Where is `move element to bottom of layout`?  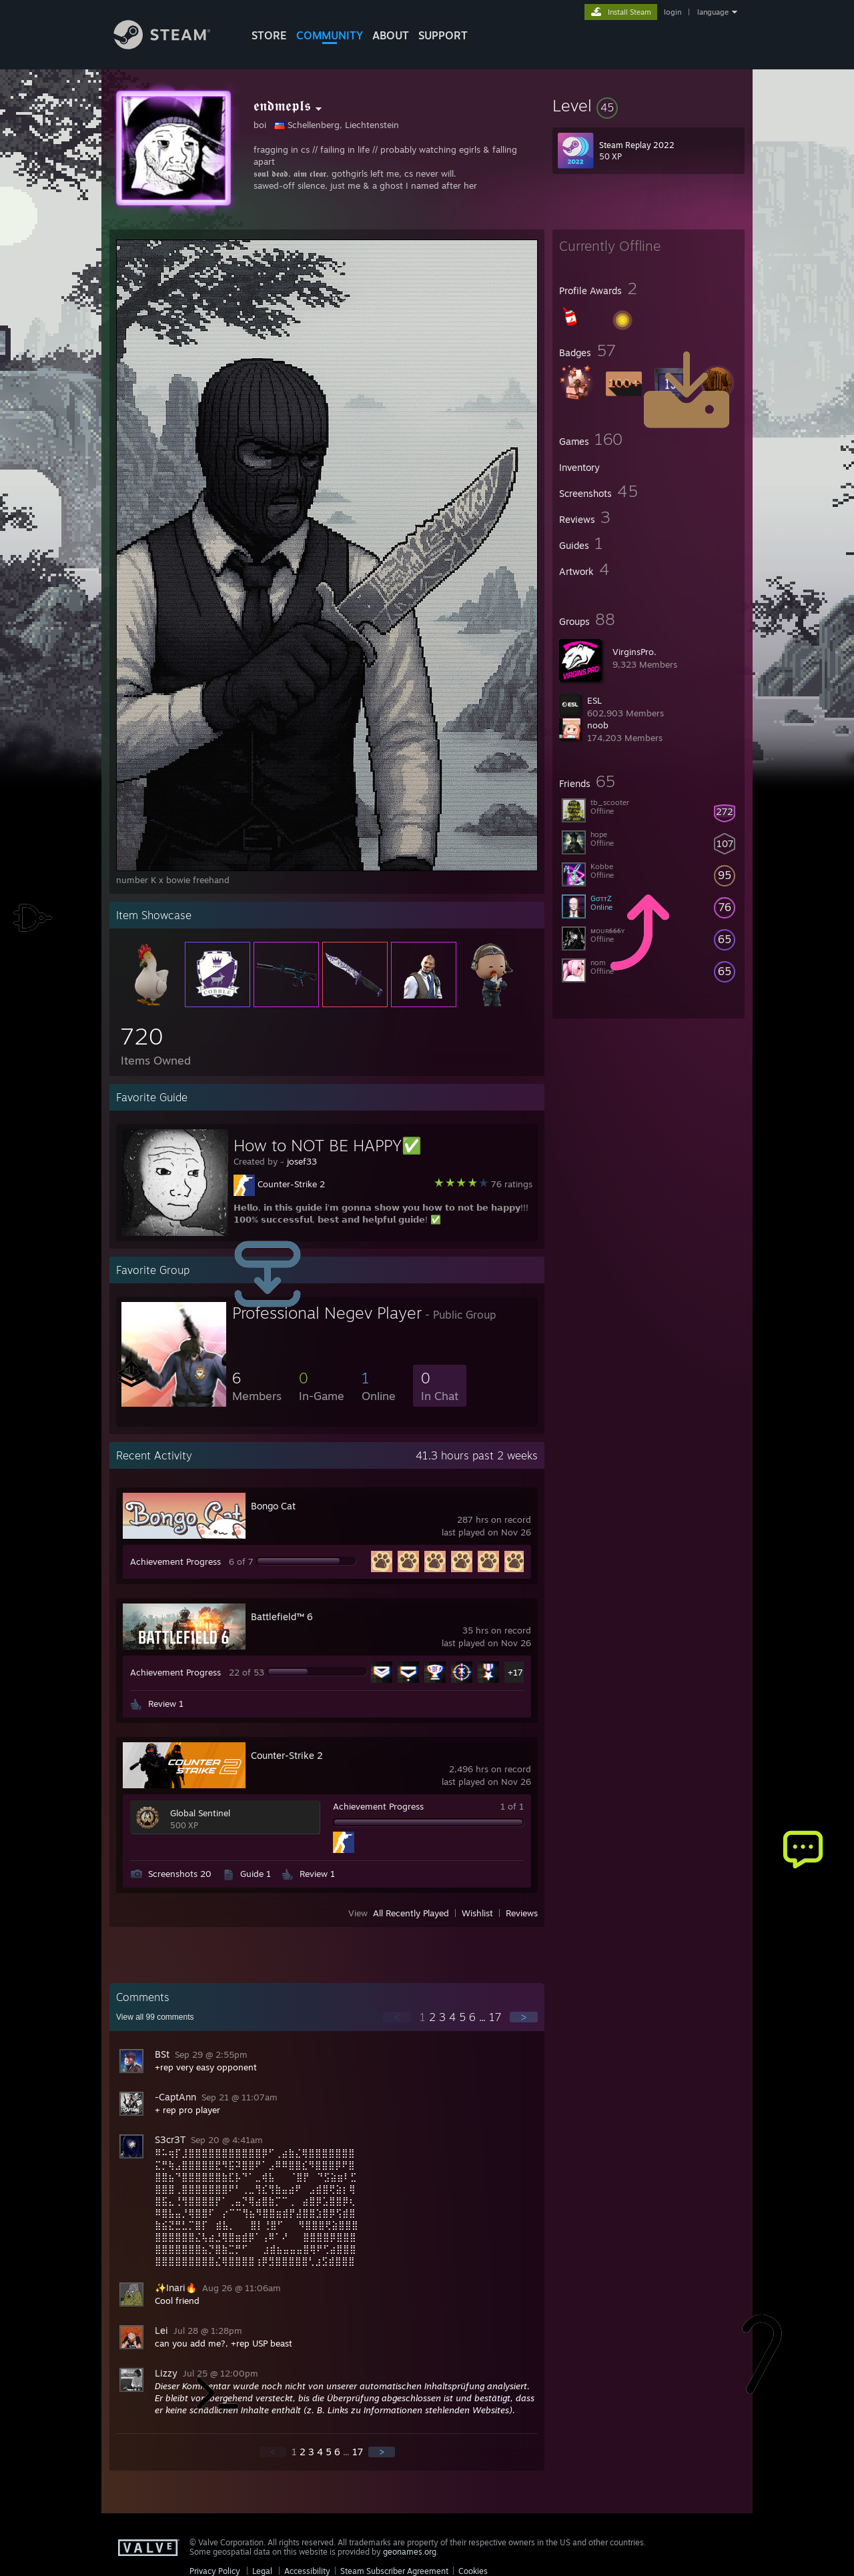
move element to bottom of layout is located at coordinates (268, 1274).